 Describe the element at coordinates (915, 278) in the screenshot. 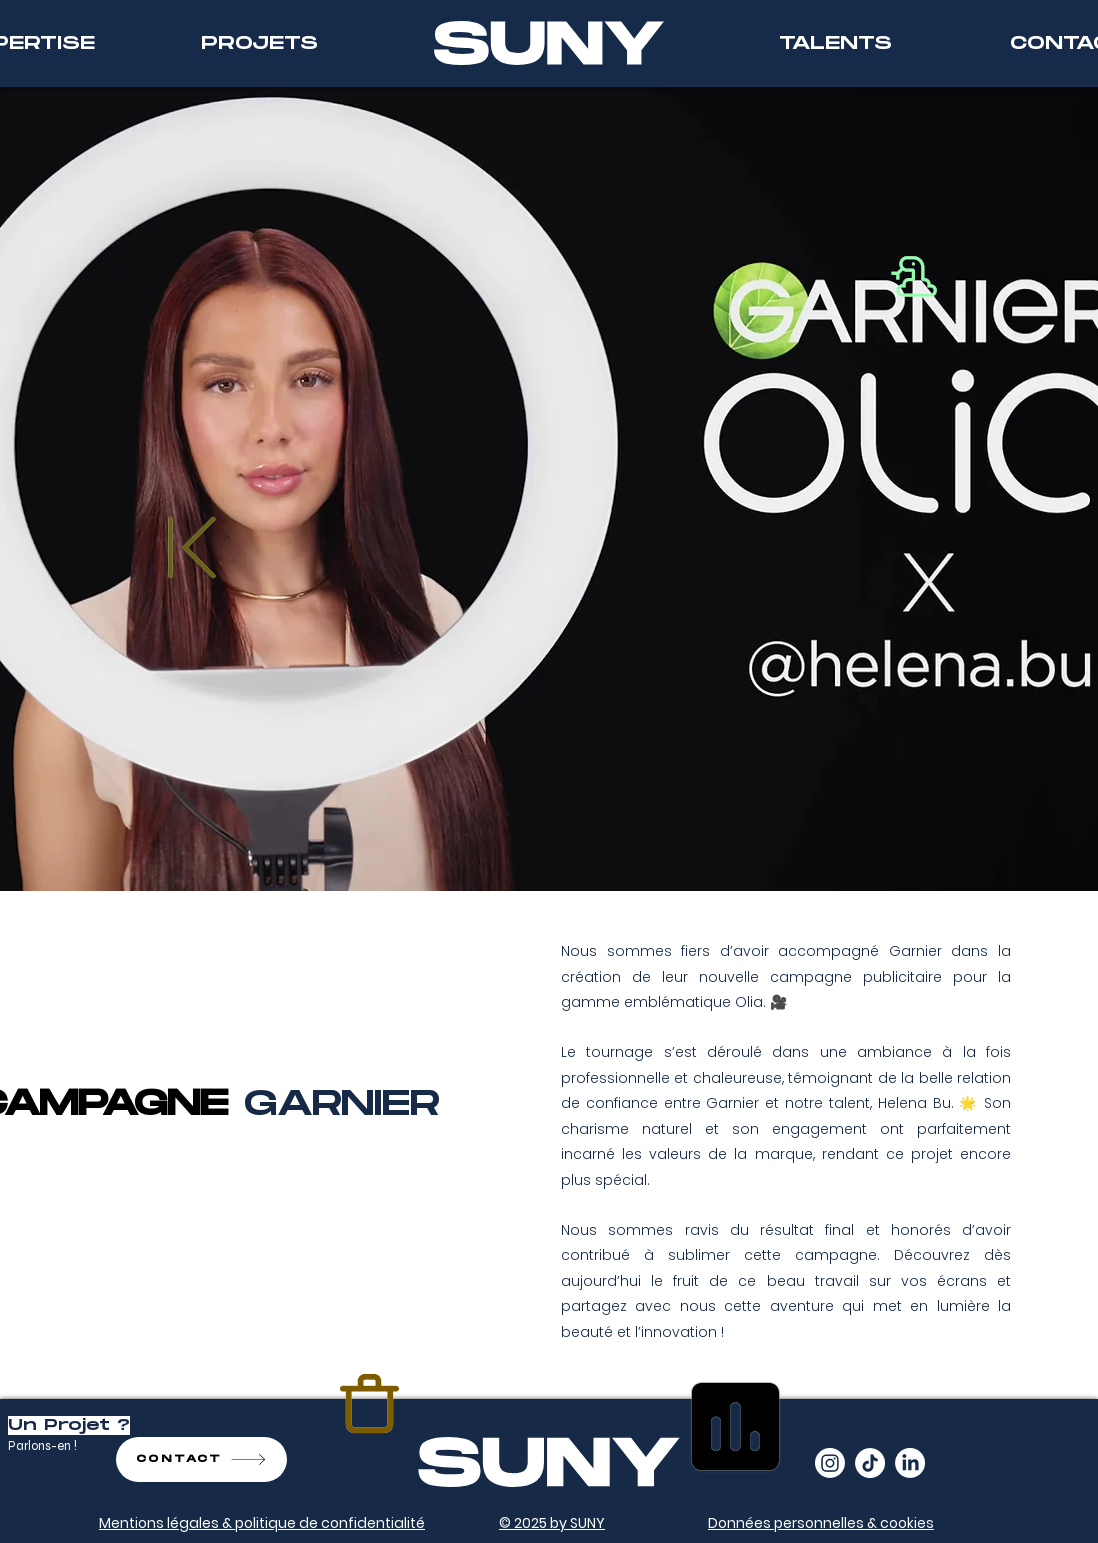

I see `python file or python language indicator` at that location.